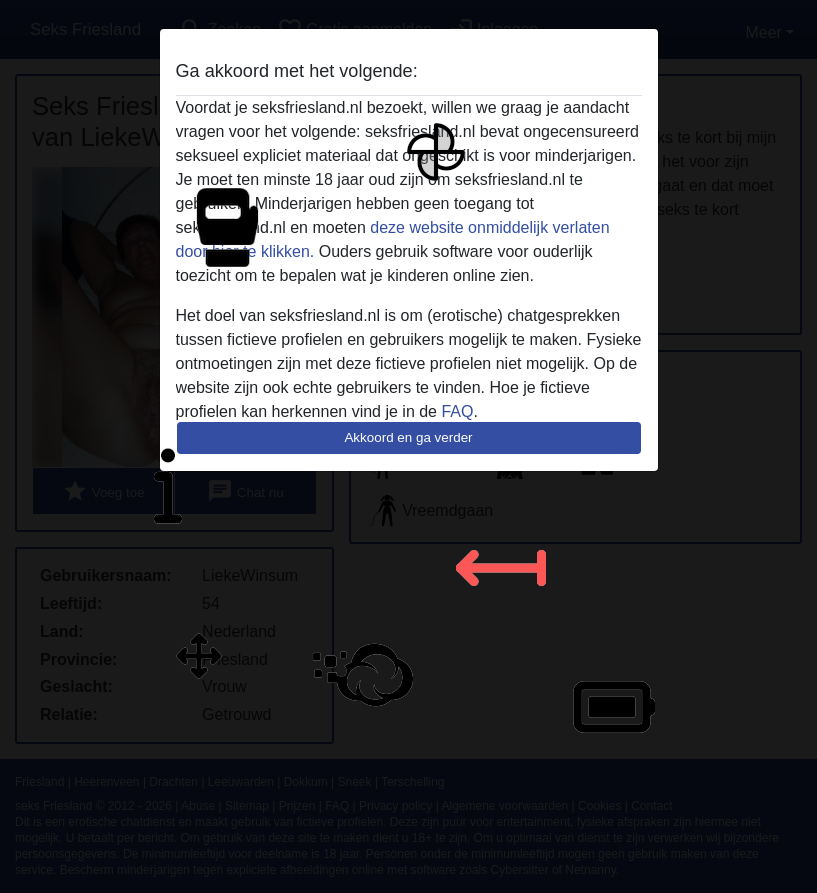  Describe the element at coordinates (501, 568) in the screenshot. I see `navigate back to previous screen` at that location.